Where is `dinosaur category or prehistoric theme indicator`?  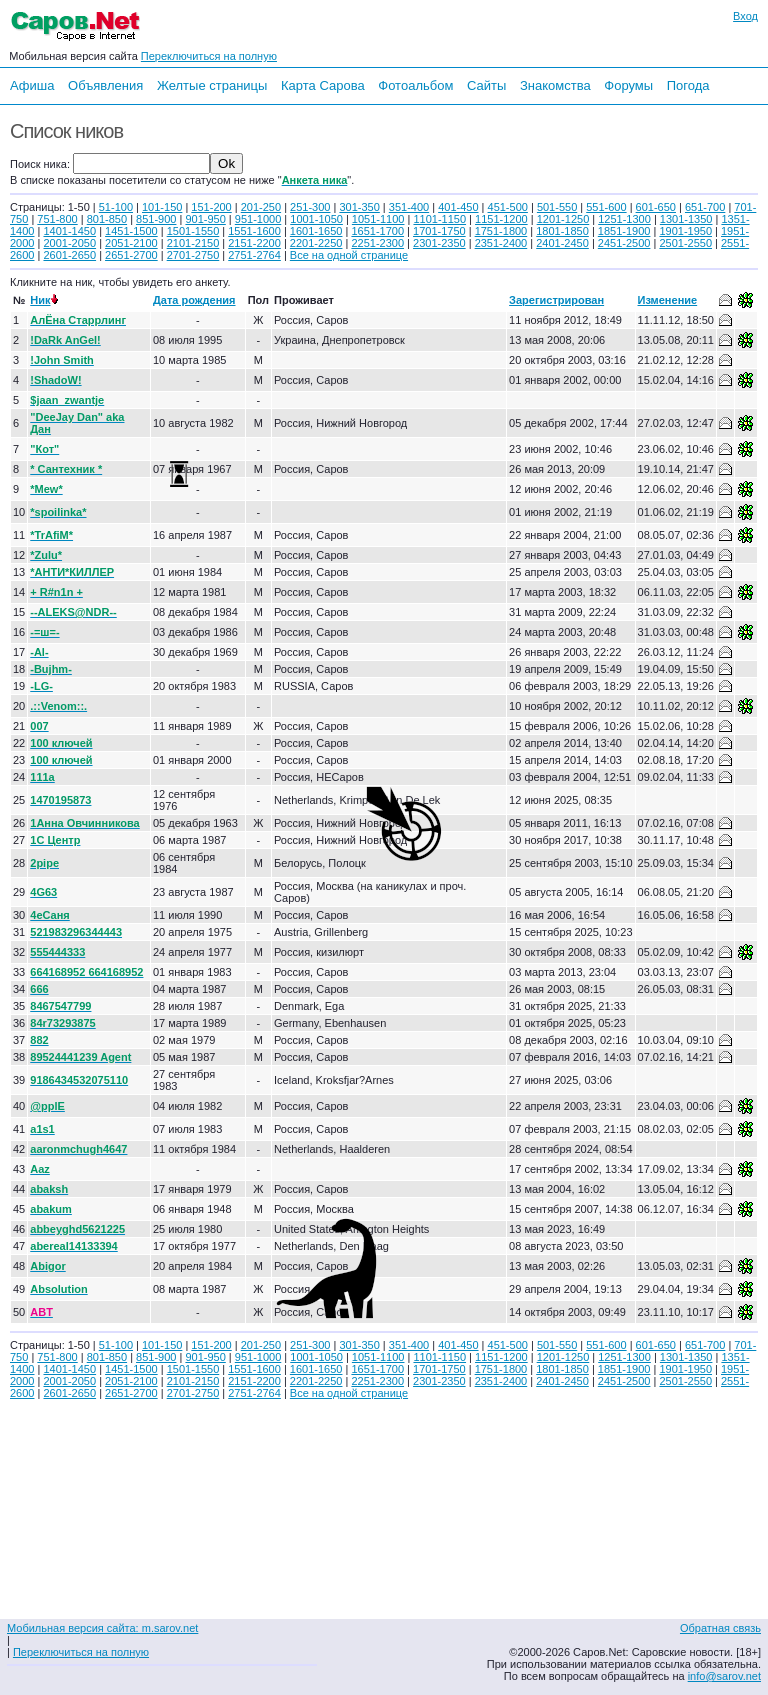
dinosaur category or prehistoric theme indicator is located at coordinates (326, 1268).